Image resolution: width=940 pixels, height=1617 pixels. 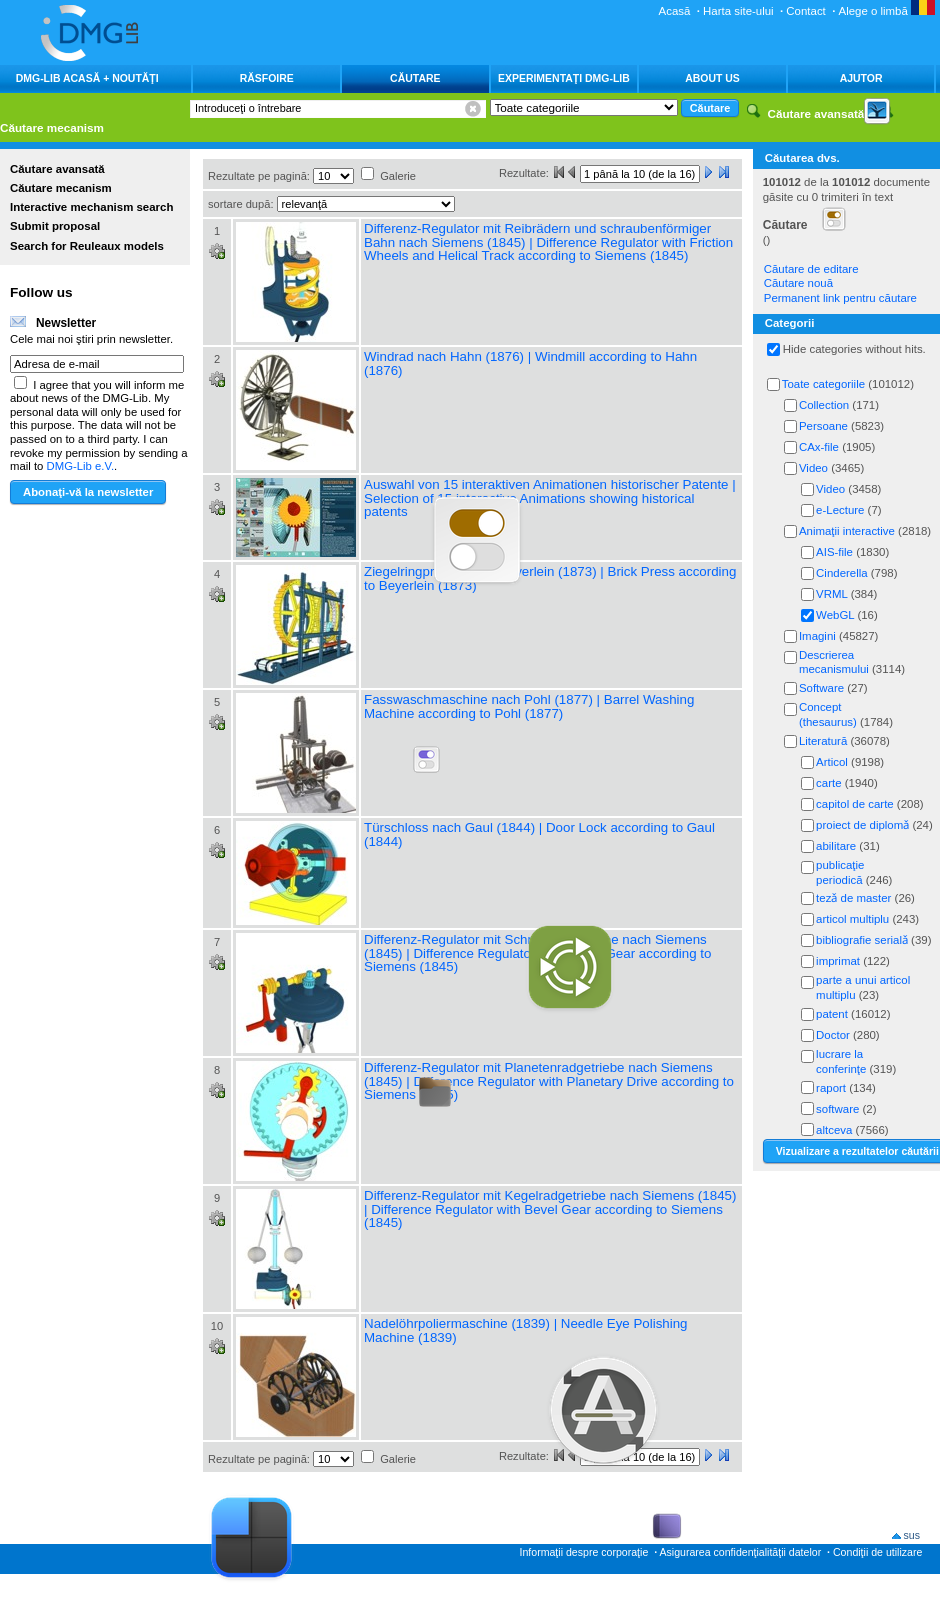 I want to click on check for available software updates, so click(x=603, y=1410).